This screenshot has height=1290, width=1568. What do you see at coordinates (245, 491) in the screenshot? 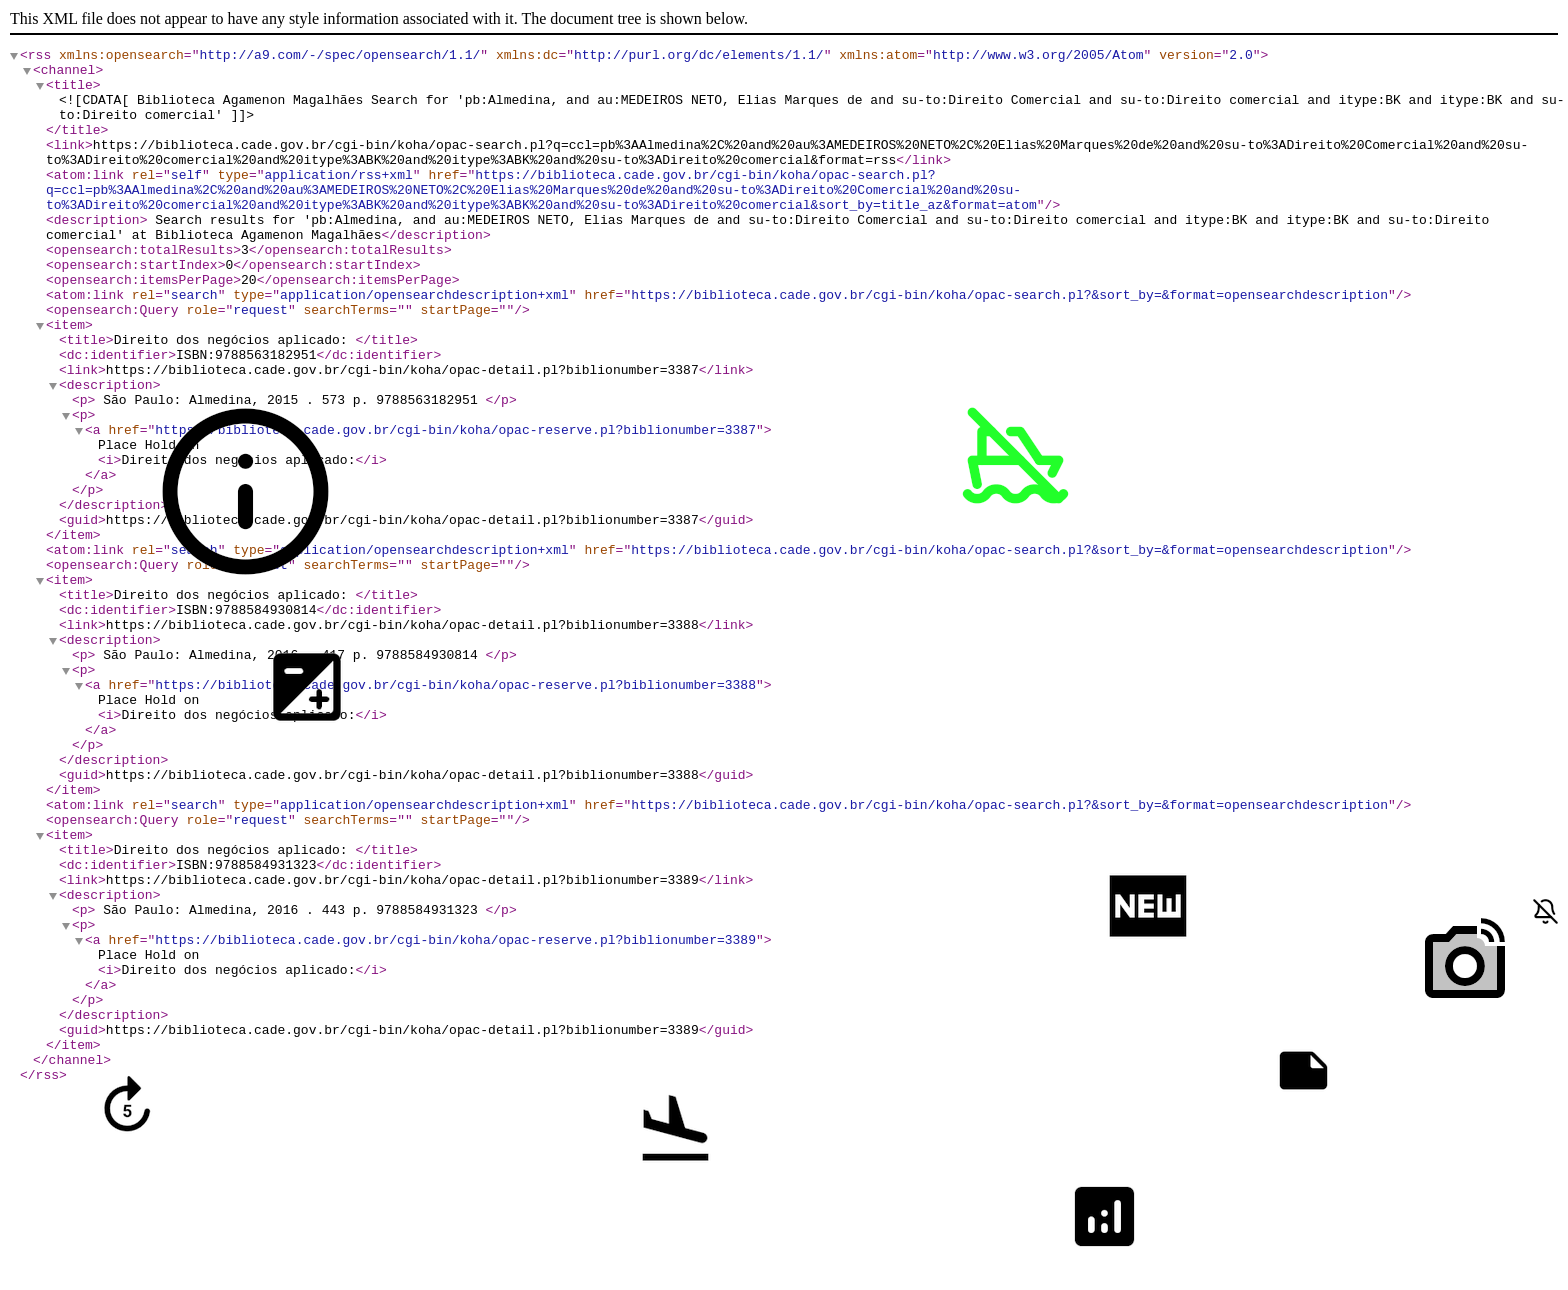
I see `view more information or details` at bounding box center [245, 491].